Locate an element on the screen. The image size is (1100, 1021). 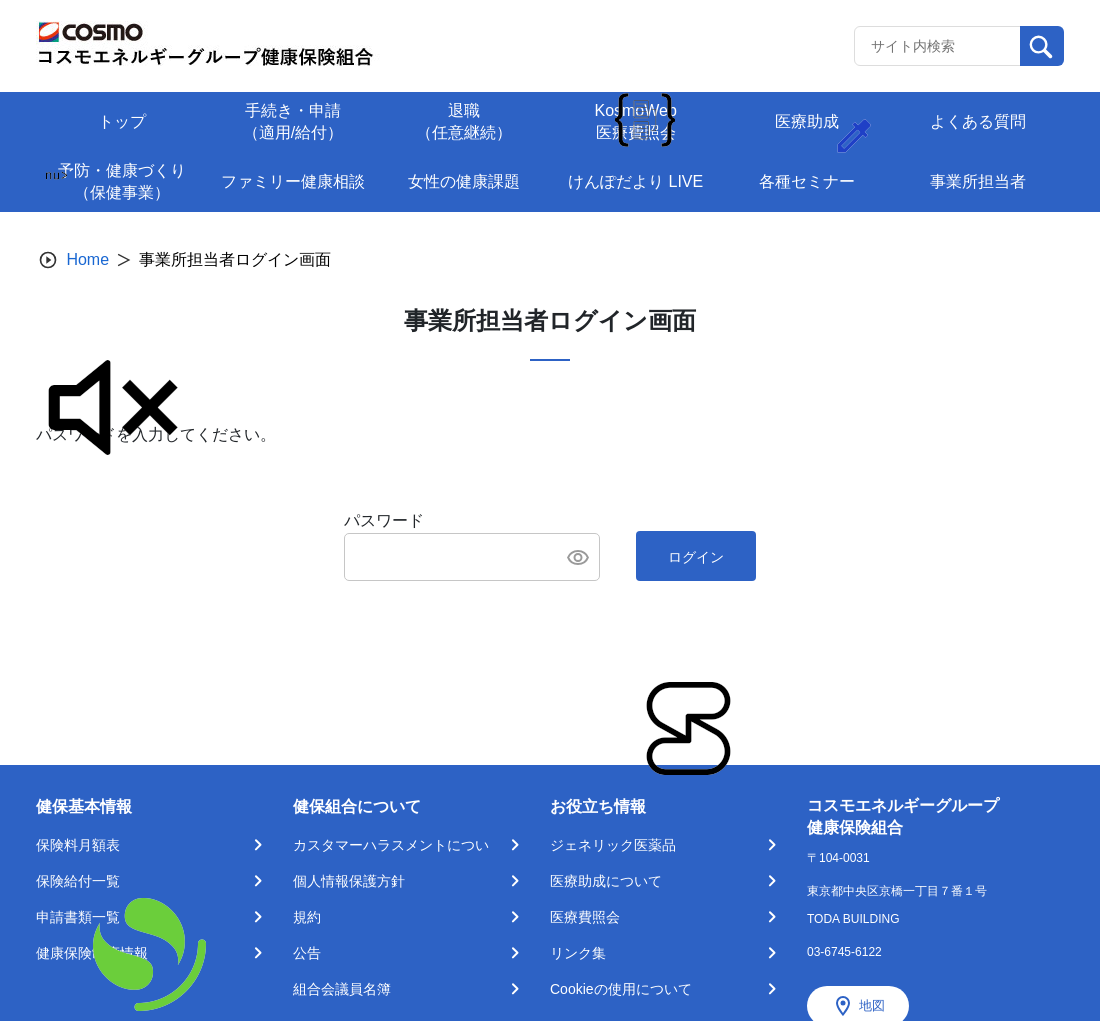
opensearch branding or product logo is located at coordinates (149, 954).